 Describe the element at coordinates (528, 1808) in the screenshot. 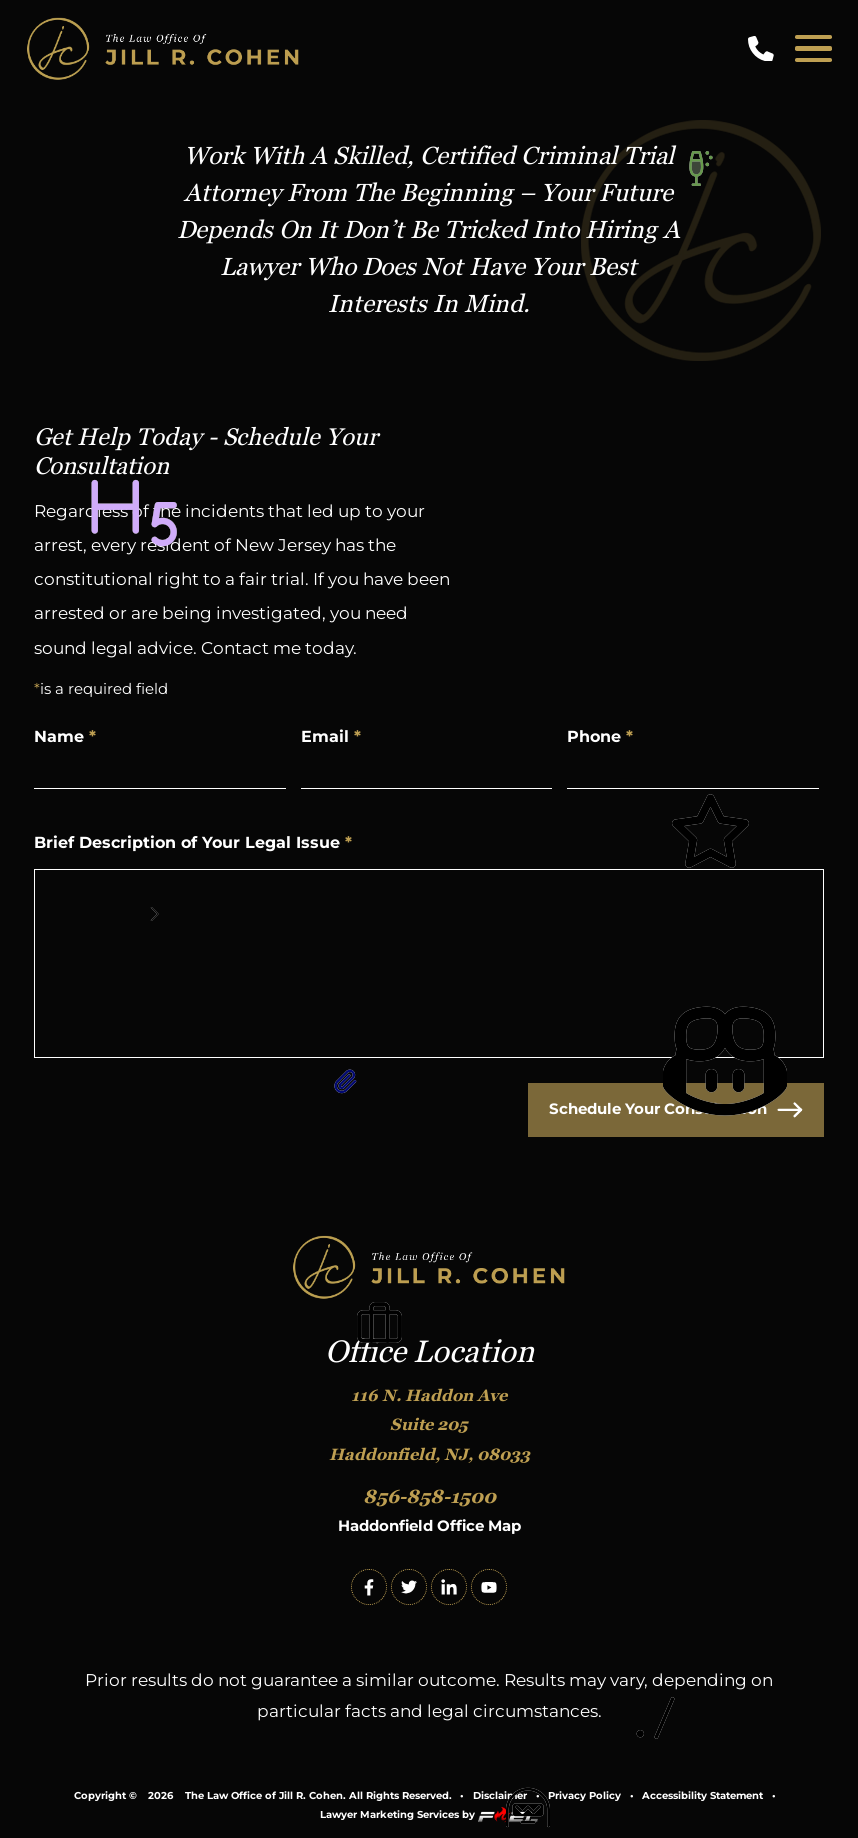

I see `access GitHub's Hubot automation bot` at that location.